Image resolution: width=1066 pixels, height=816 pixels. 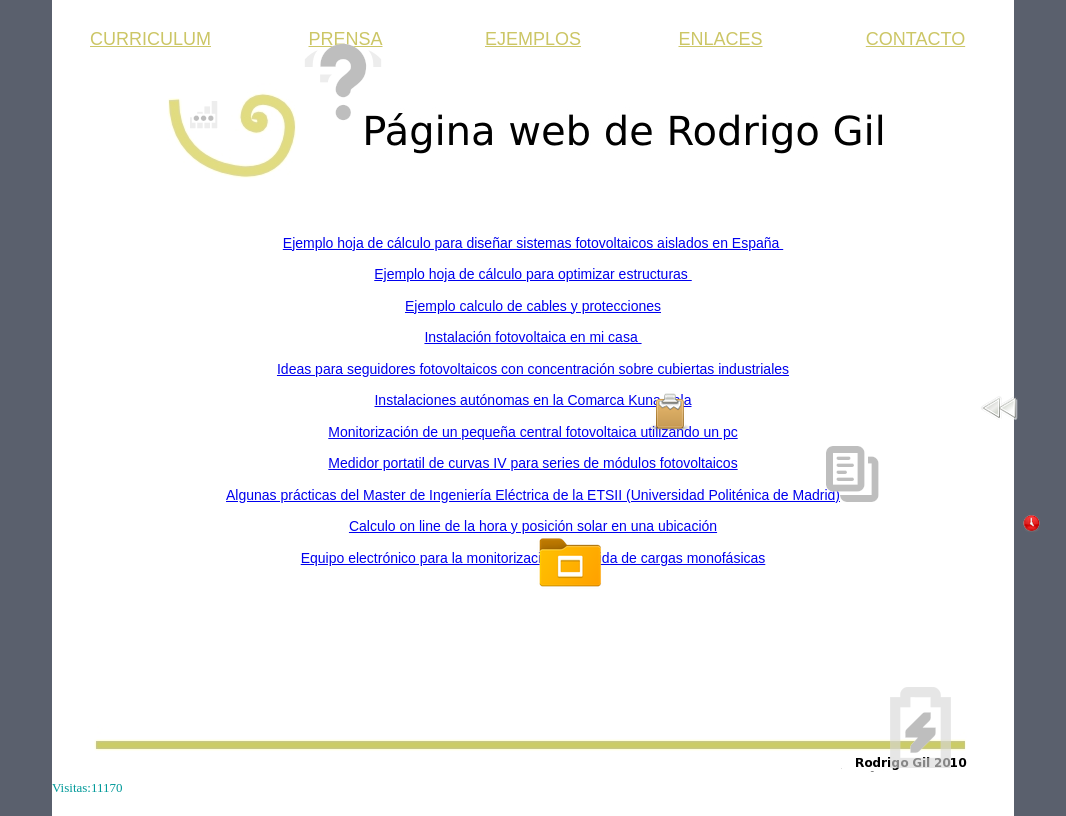 I want to click on indicates a task or assignment is overdue, so click(x=669, y=411).